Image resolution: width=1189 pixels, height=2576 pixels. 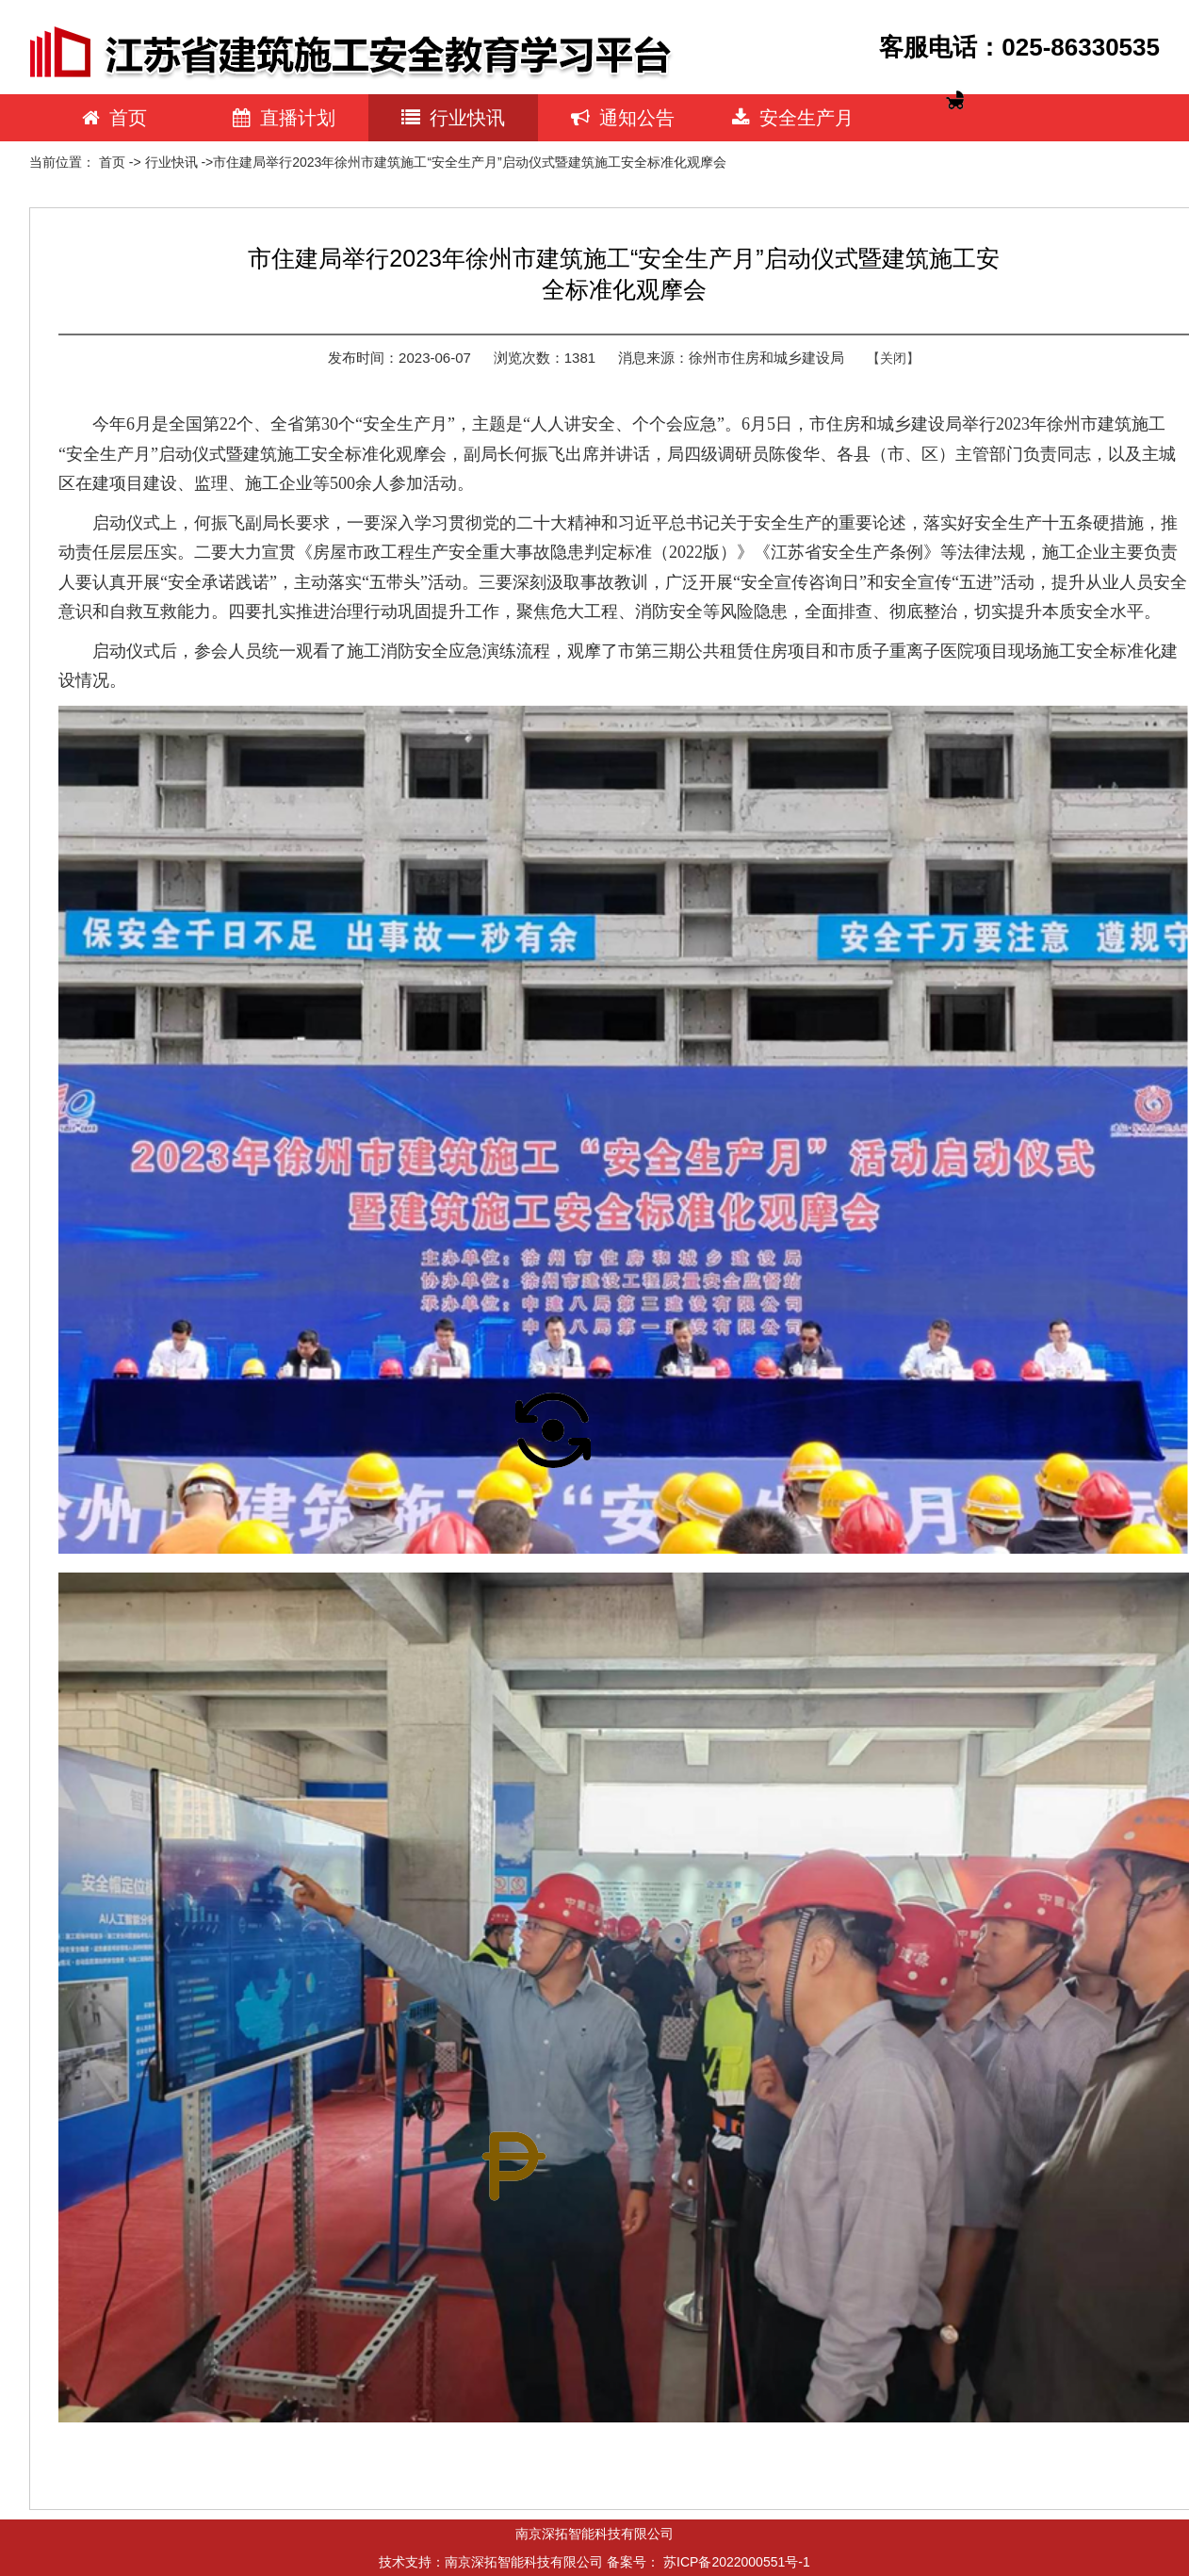 What do you see at coordinates (512, 2166) in the screenshot?
I see `indicates price or amount in spanish pesetas` at bounding box center [512, 2166].